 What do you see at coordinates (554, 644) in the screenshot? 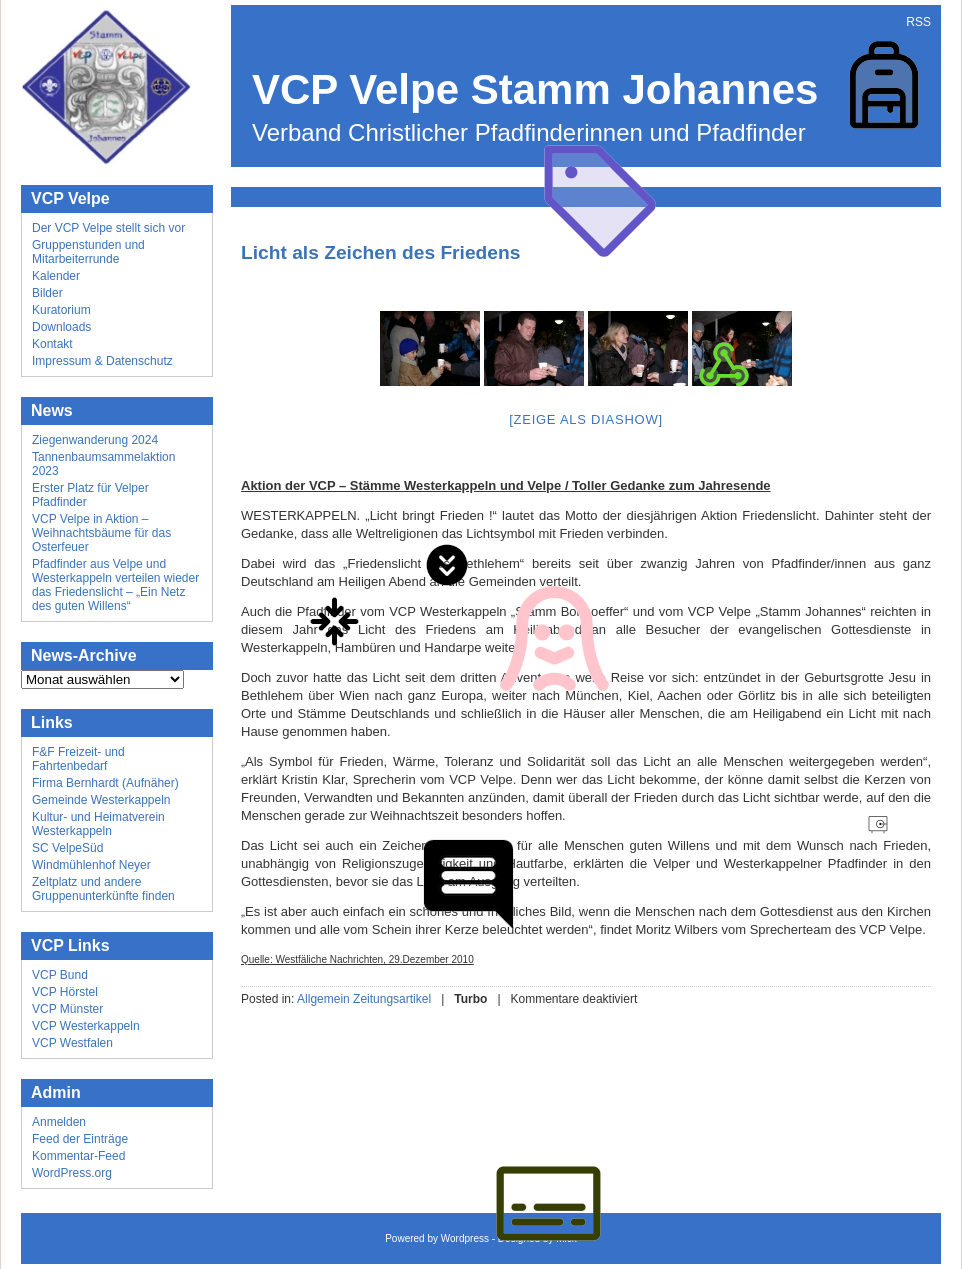
I see `indicates linux operating system compatibility` at bounding box center [554, 644].